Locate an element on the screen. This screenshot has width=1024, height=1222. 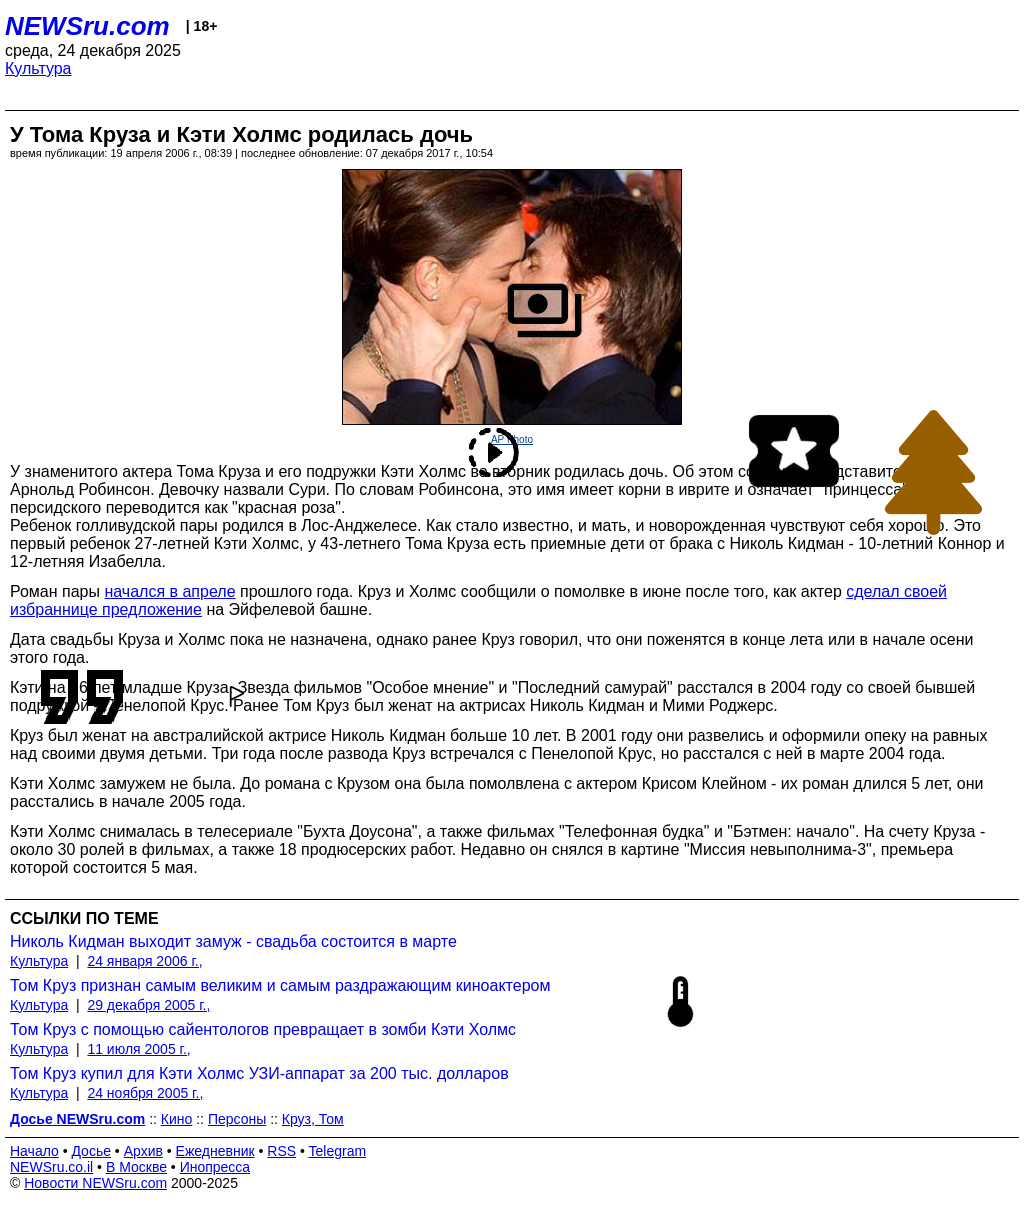
adjust temperature settings is located at coordinates (680, 1001).